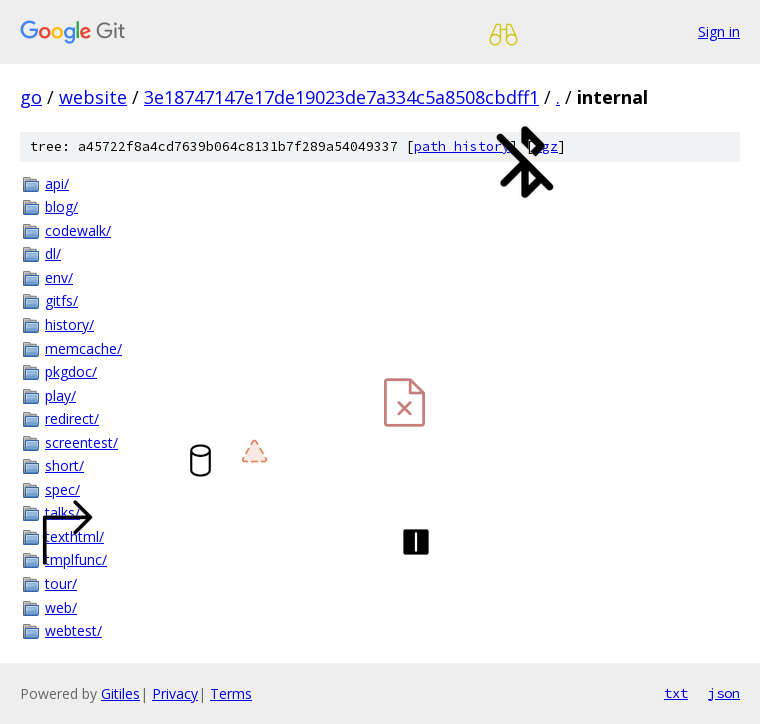 Image resolution: width=760 pixels, height=724 pixels. Describe the element at coordinates (525, 162) in the screenshot. I see `bluetooth is currently disabled` at that location.